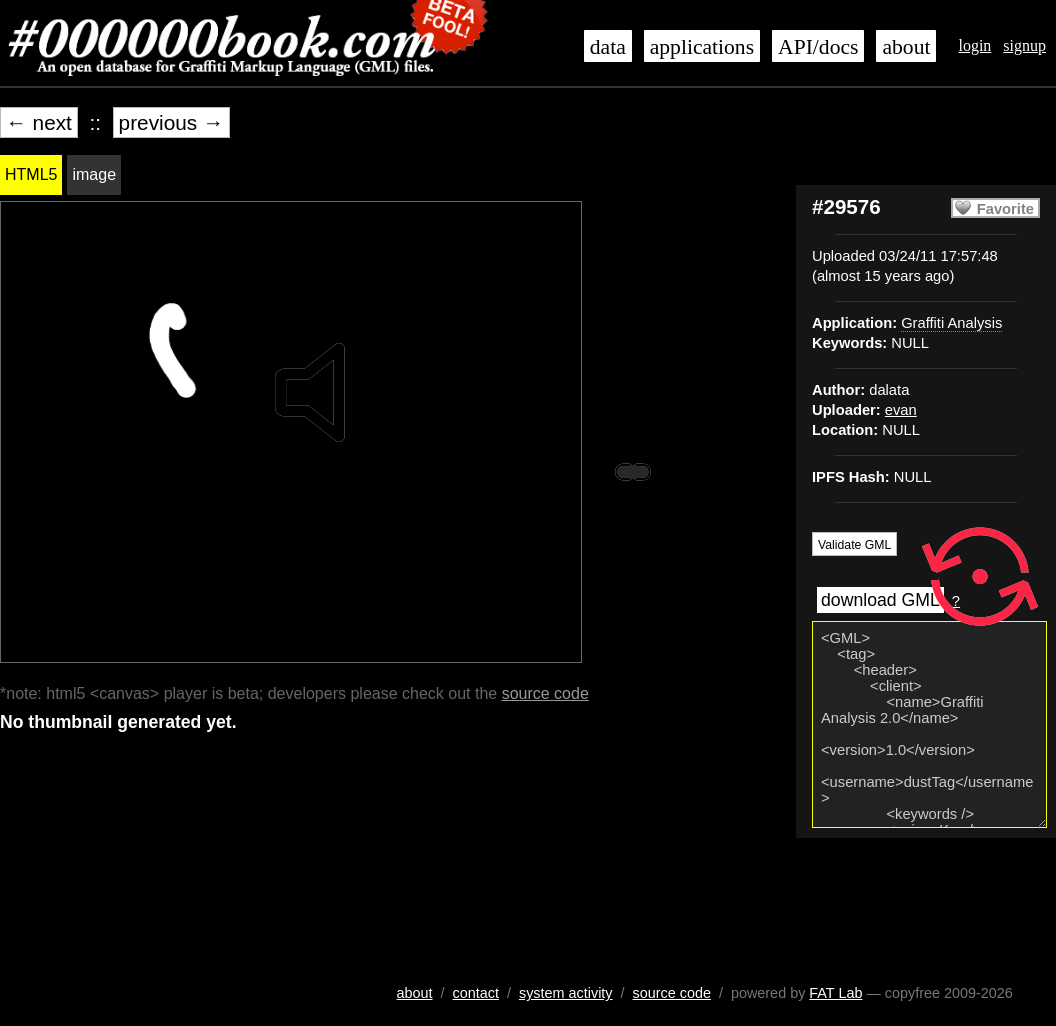 The height and width of the screenshot is (1026, 1056). Describe the element at coordinates (633, 472) in the screenshot. I see `unlink or disconnect a shared resource` at that location.